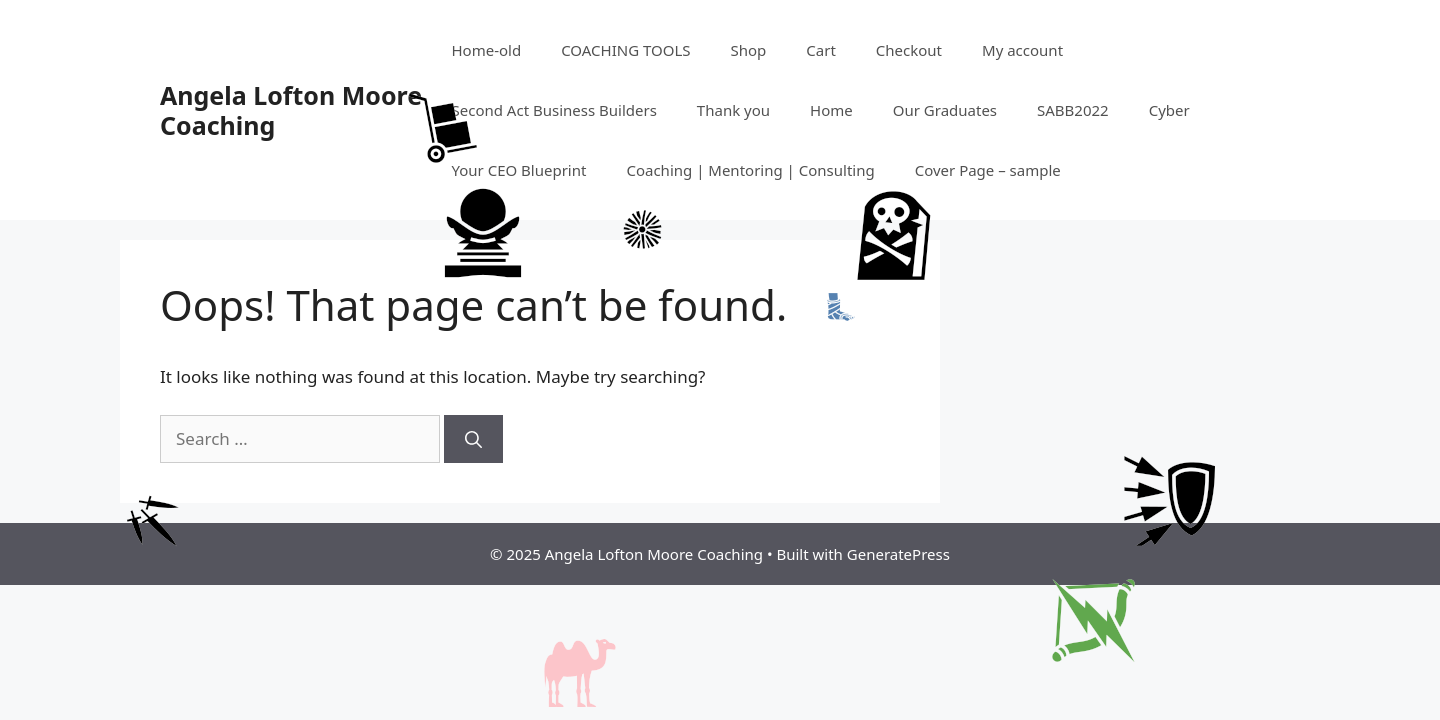 The height and width of the screenshot is (720, 1440). What do you see at coordinates (1093, 620) in the screenshot?
I see `equip lightning bow weapon` at bounding box center [1093, 620].